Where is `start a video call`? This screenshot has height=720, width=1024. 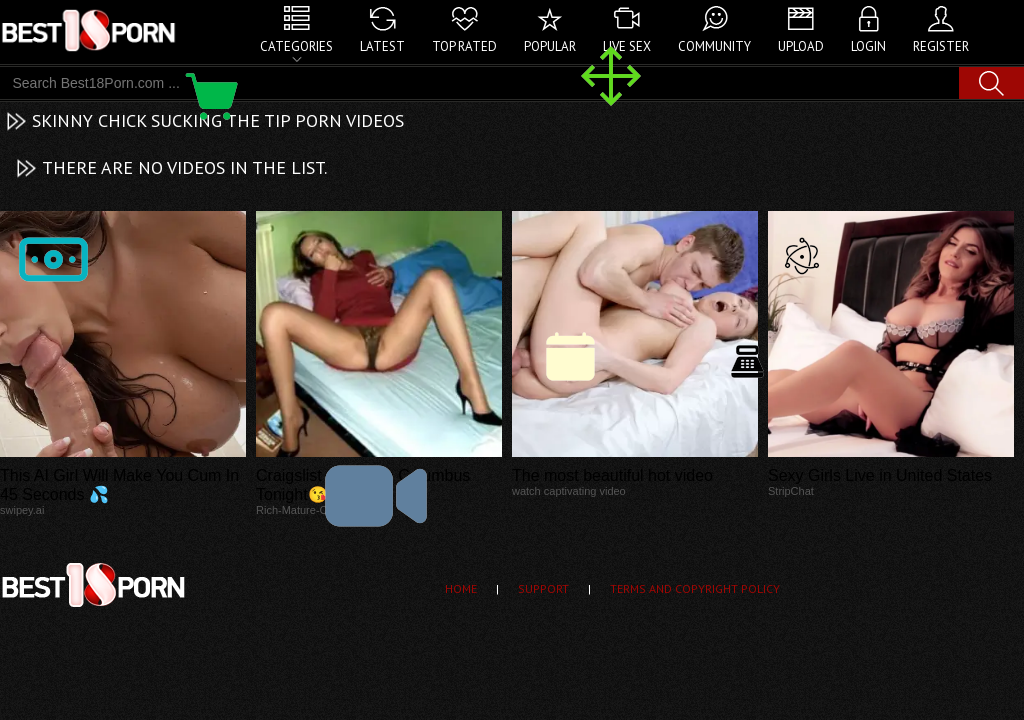 start a video call is located at coordinates (376, 496).